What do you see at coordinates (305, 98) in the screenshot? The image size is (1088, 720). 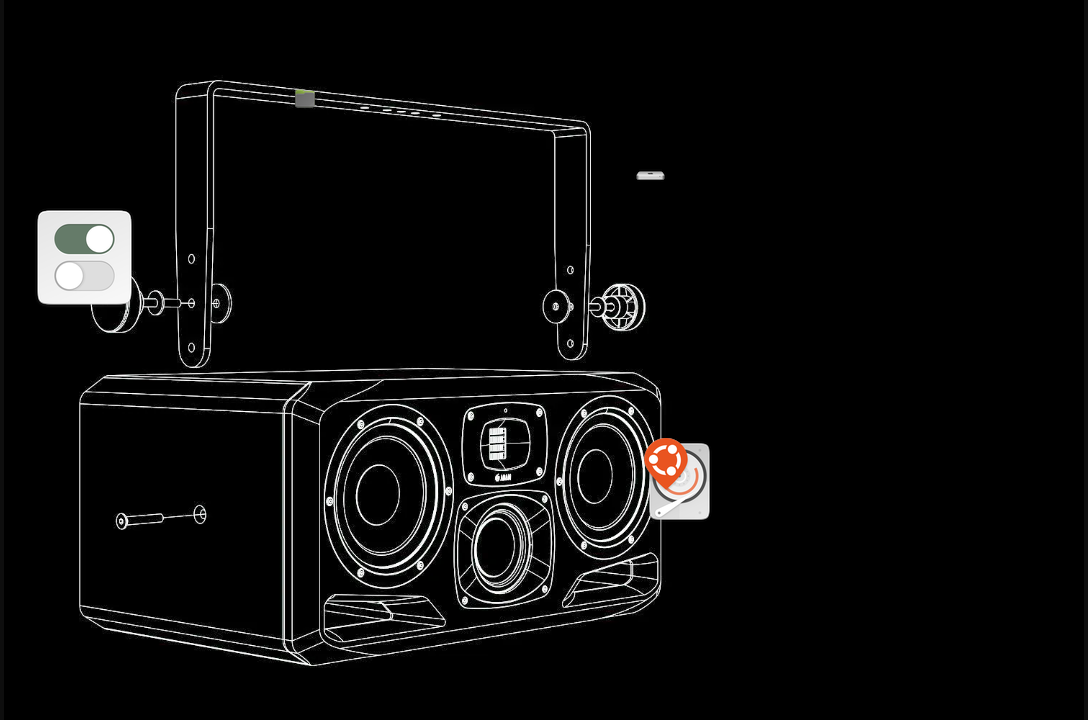 I see `open file folder` at bounding box center [305, 98].